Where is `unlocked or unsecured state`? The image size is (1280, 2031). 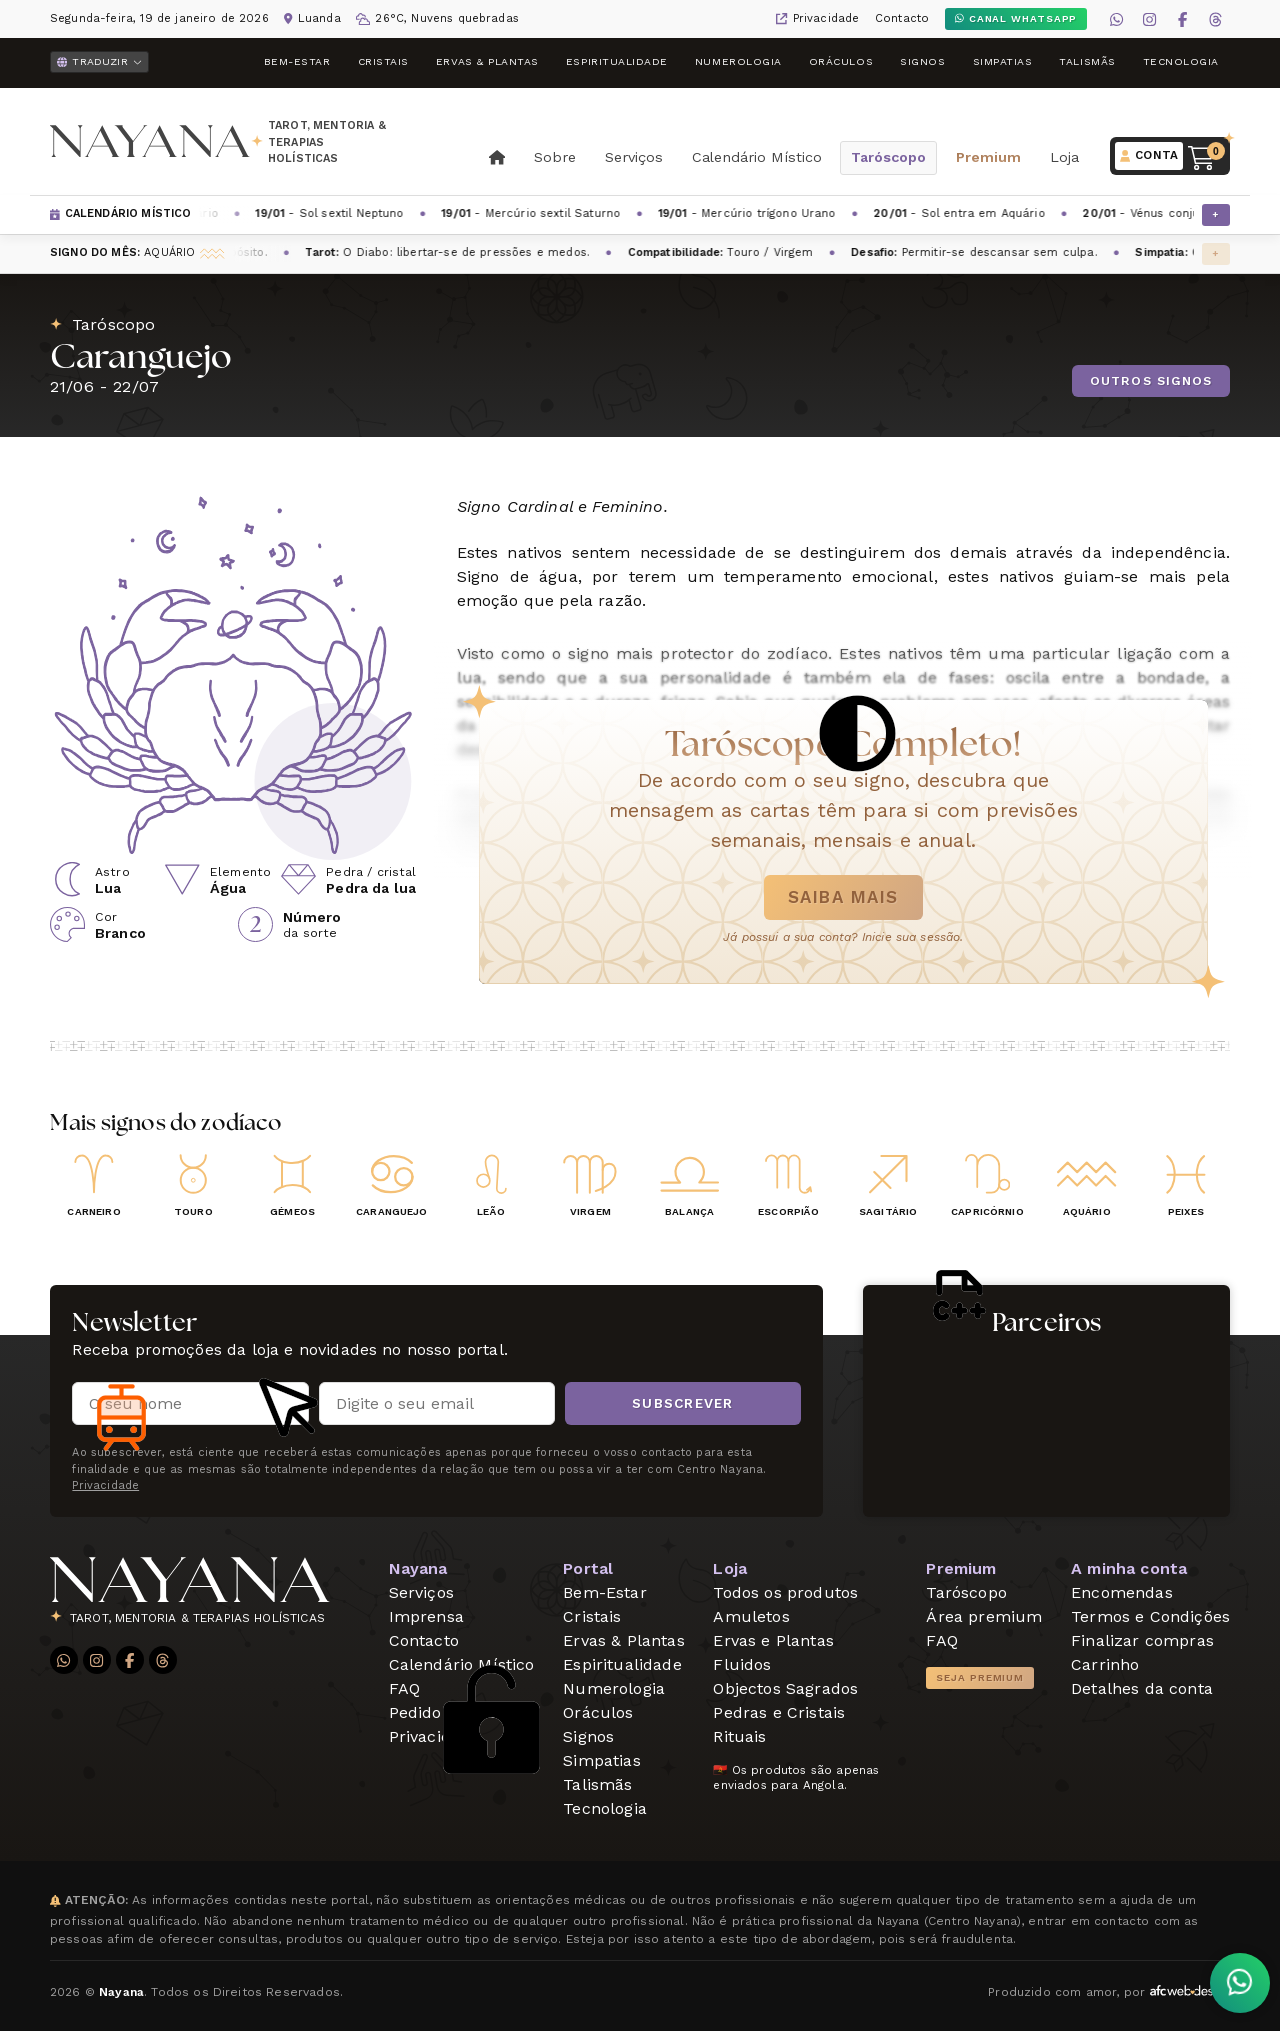 unlocked or unsecured state is located at coordinates (491, 1725).